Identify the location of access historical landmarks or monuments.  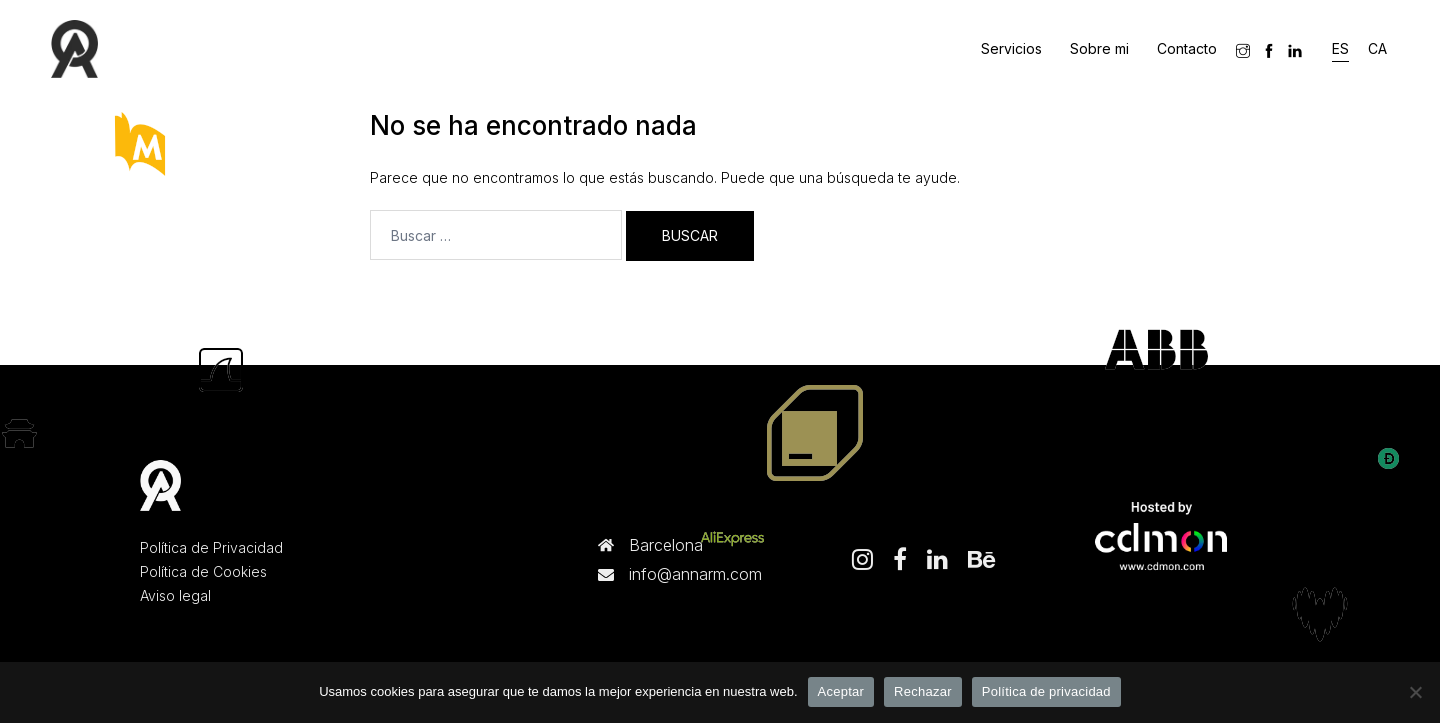
(19, 433).